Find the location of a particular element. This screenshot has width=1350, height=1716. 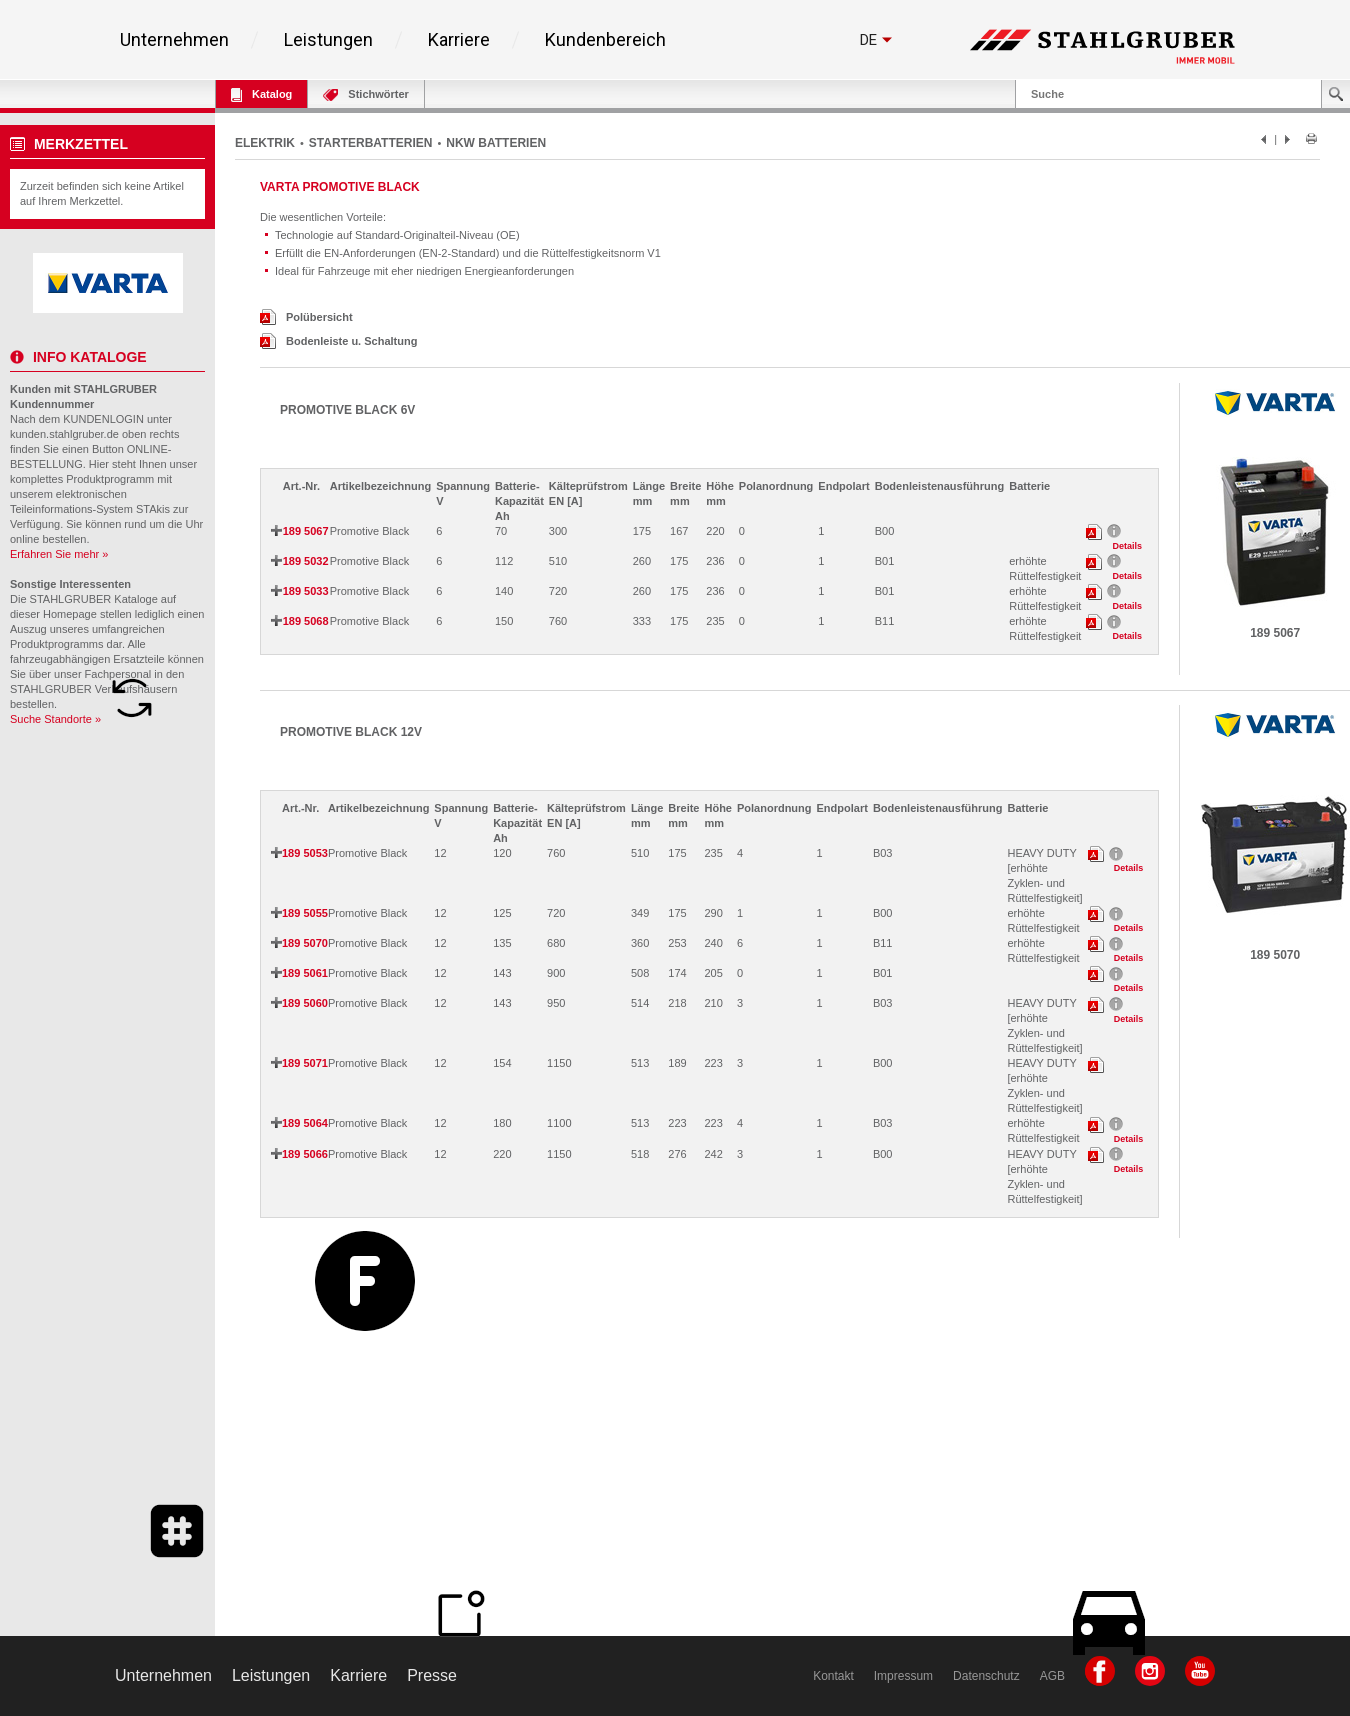

indicates new notification or alert is located at coordinates (460, 1614).